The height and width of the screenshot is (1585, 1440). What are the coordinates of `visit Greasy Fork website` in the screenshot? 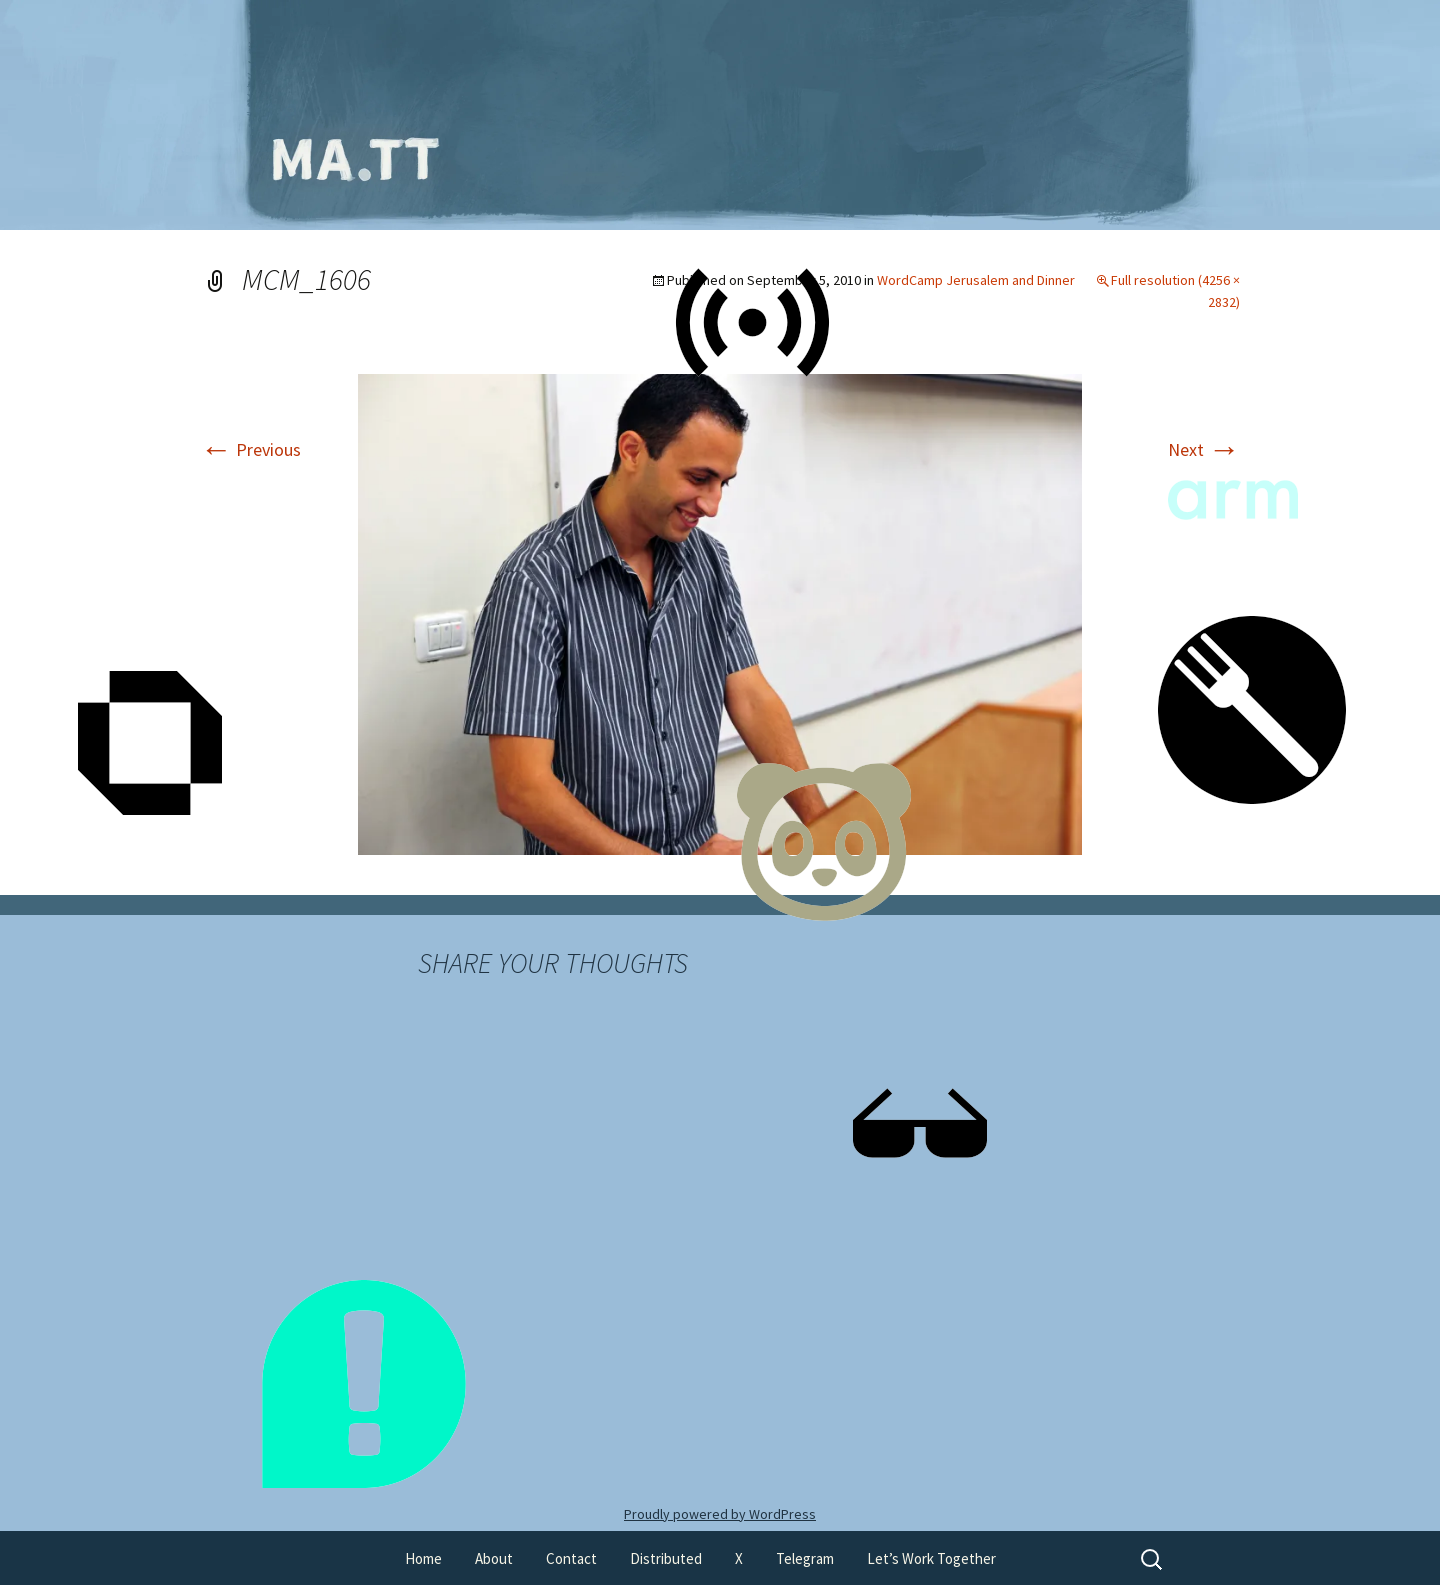 It's located at (1252, 710).